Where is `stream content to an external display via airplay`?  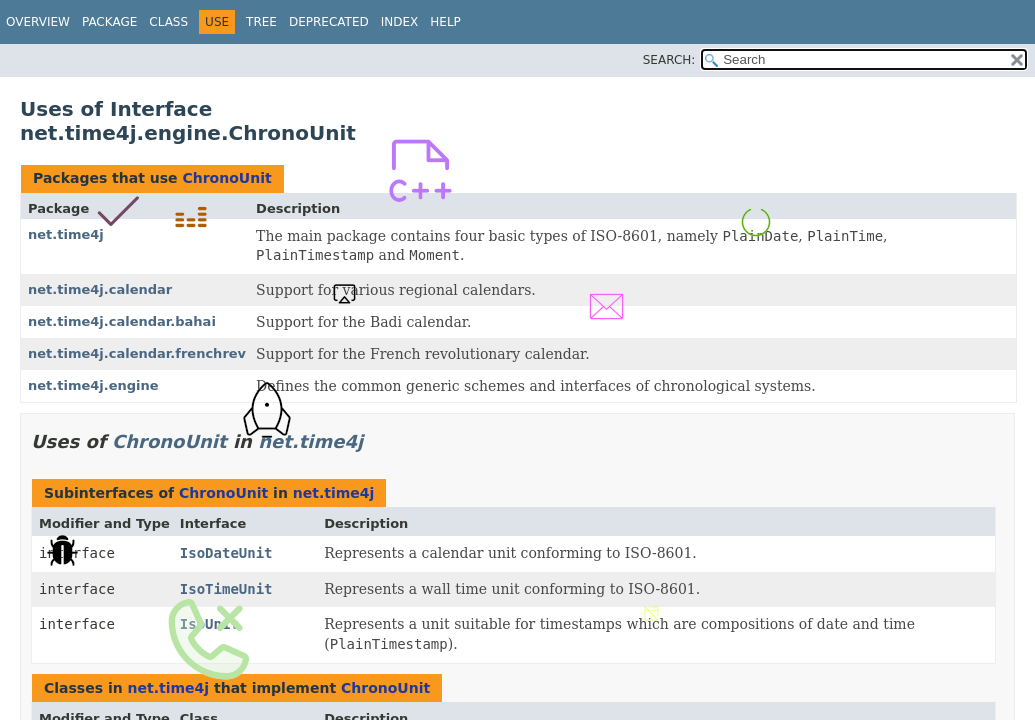
stream content to an external display via airplay is located at coordinates (344, 293).